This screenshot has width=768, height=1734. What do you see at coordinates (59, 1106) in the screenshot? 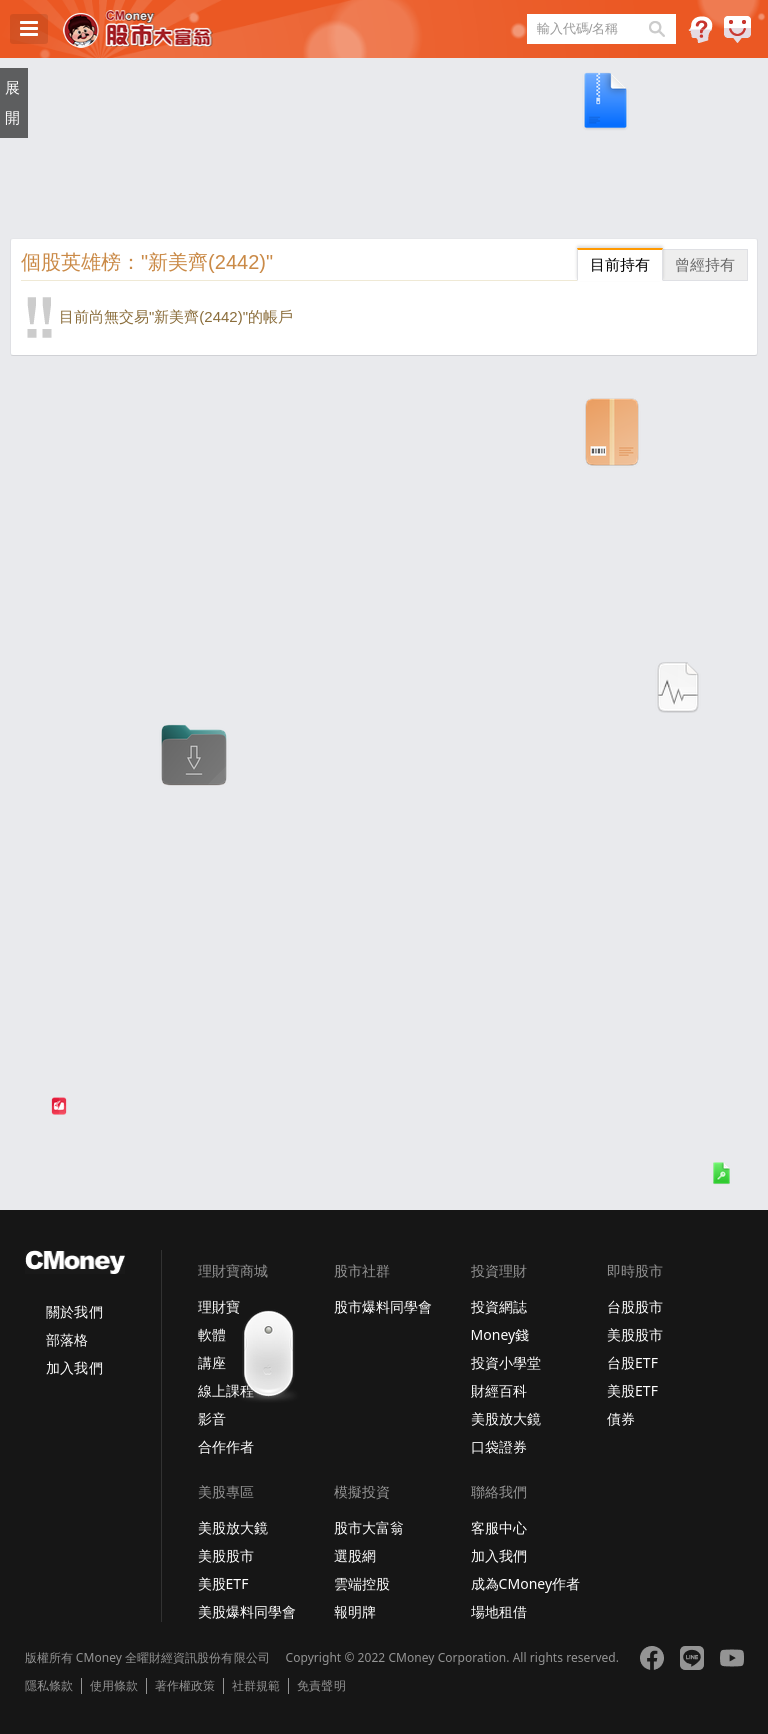
I see `postscript document file type indicator` at bounding box center [59, 1106].